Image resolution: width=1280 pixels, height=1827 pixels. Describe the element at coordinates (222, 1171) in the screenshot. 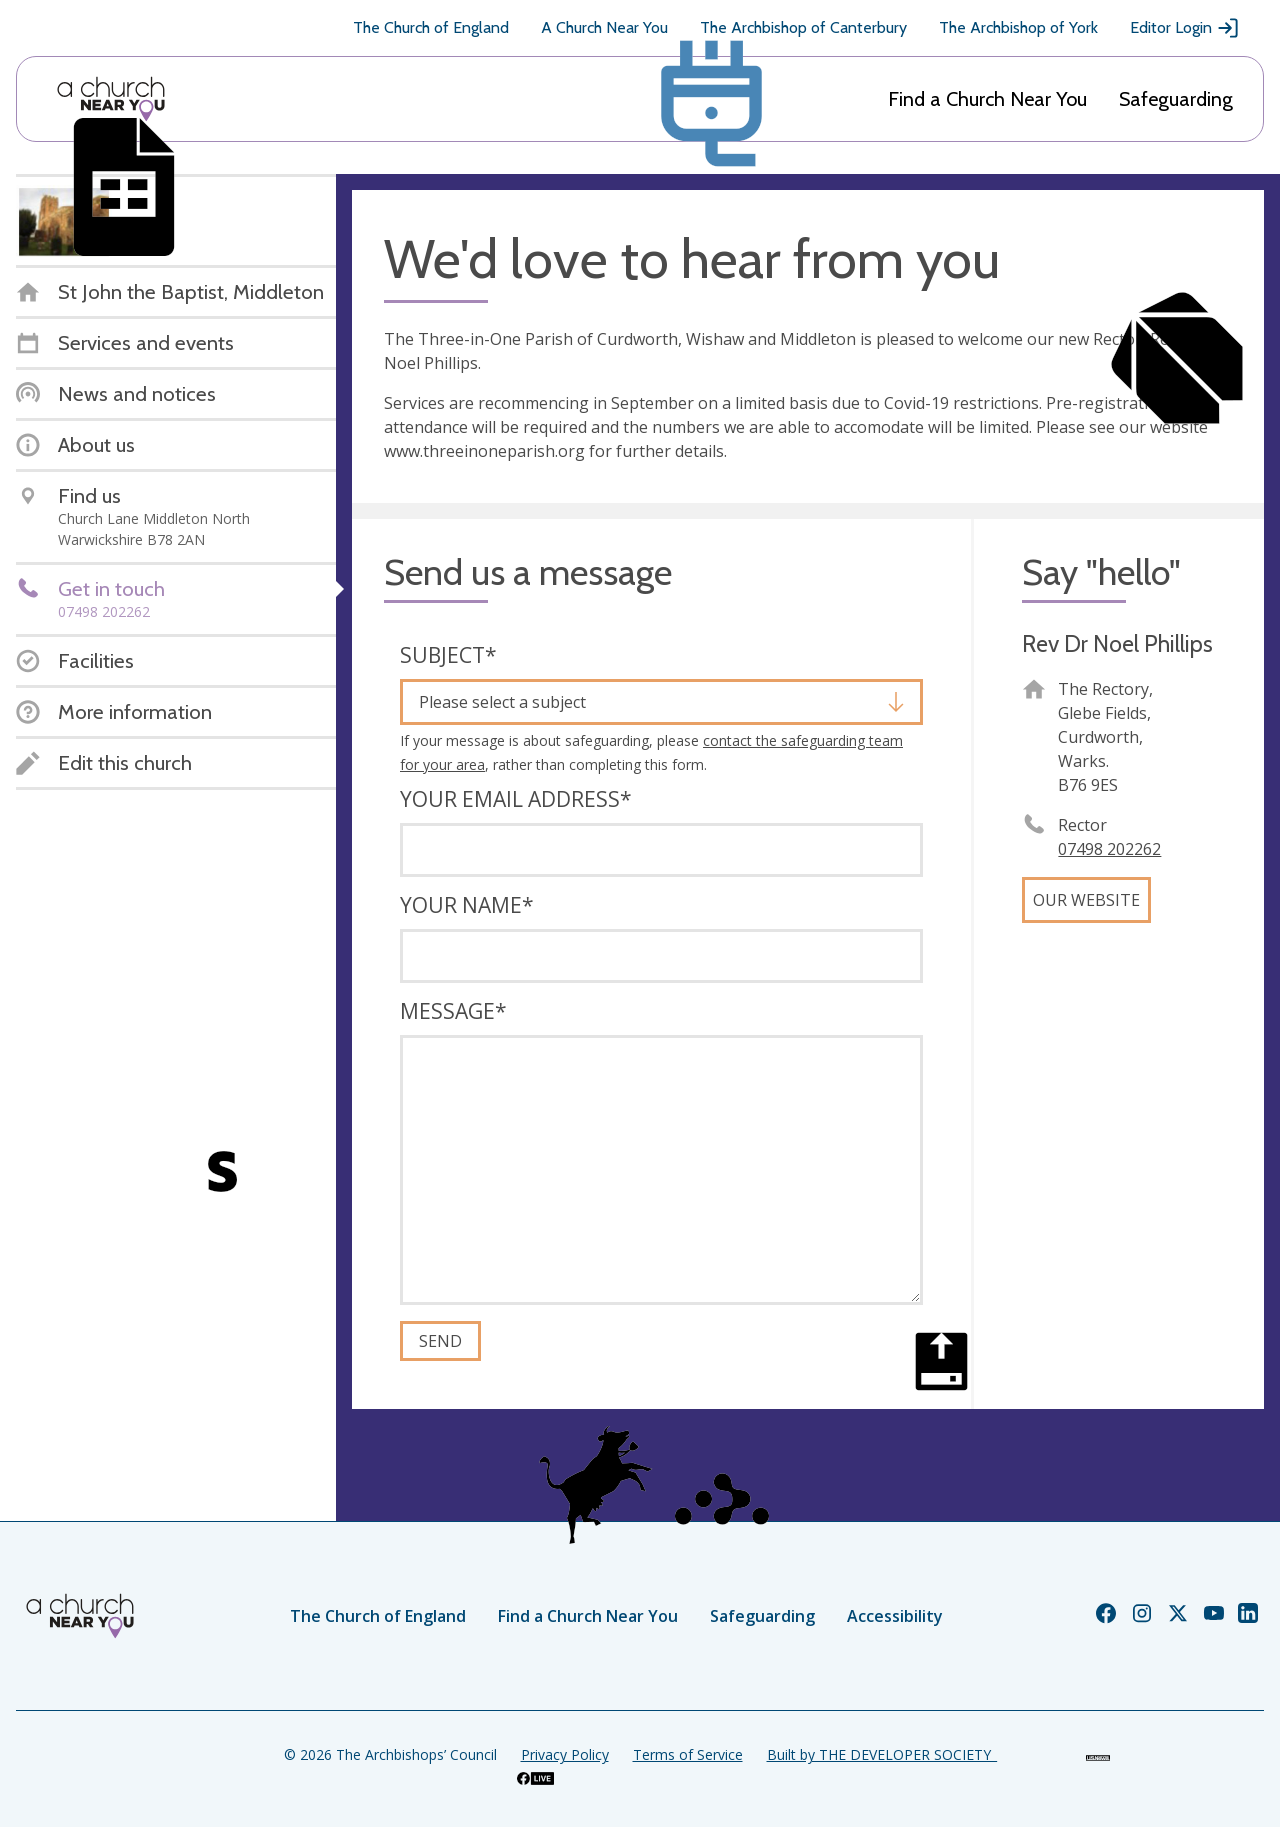

I see `stripe payment integration` at that location.